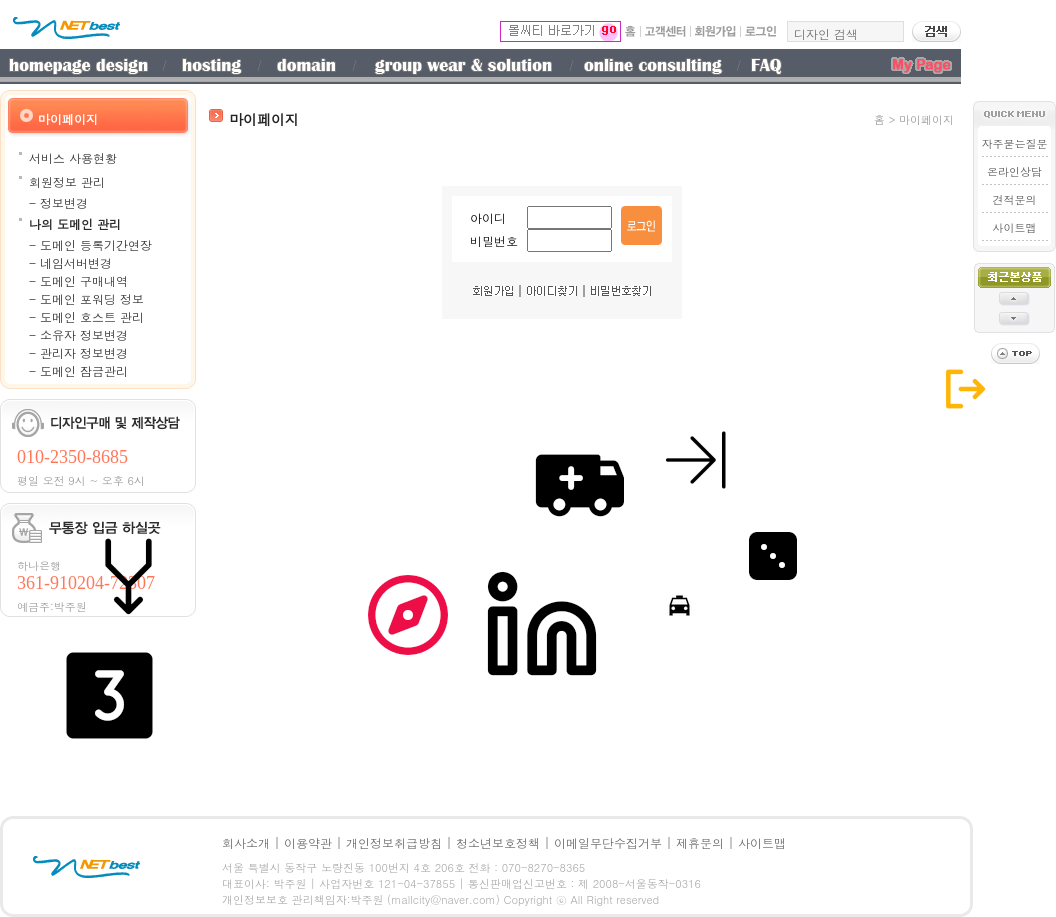 Image resolution: width=1056 pixels, height=917 pixels. What do you see at coordinates (109, 695) in the screenshot?
I see `select option three from a numbered list` at bounding box center [109, 695].